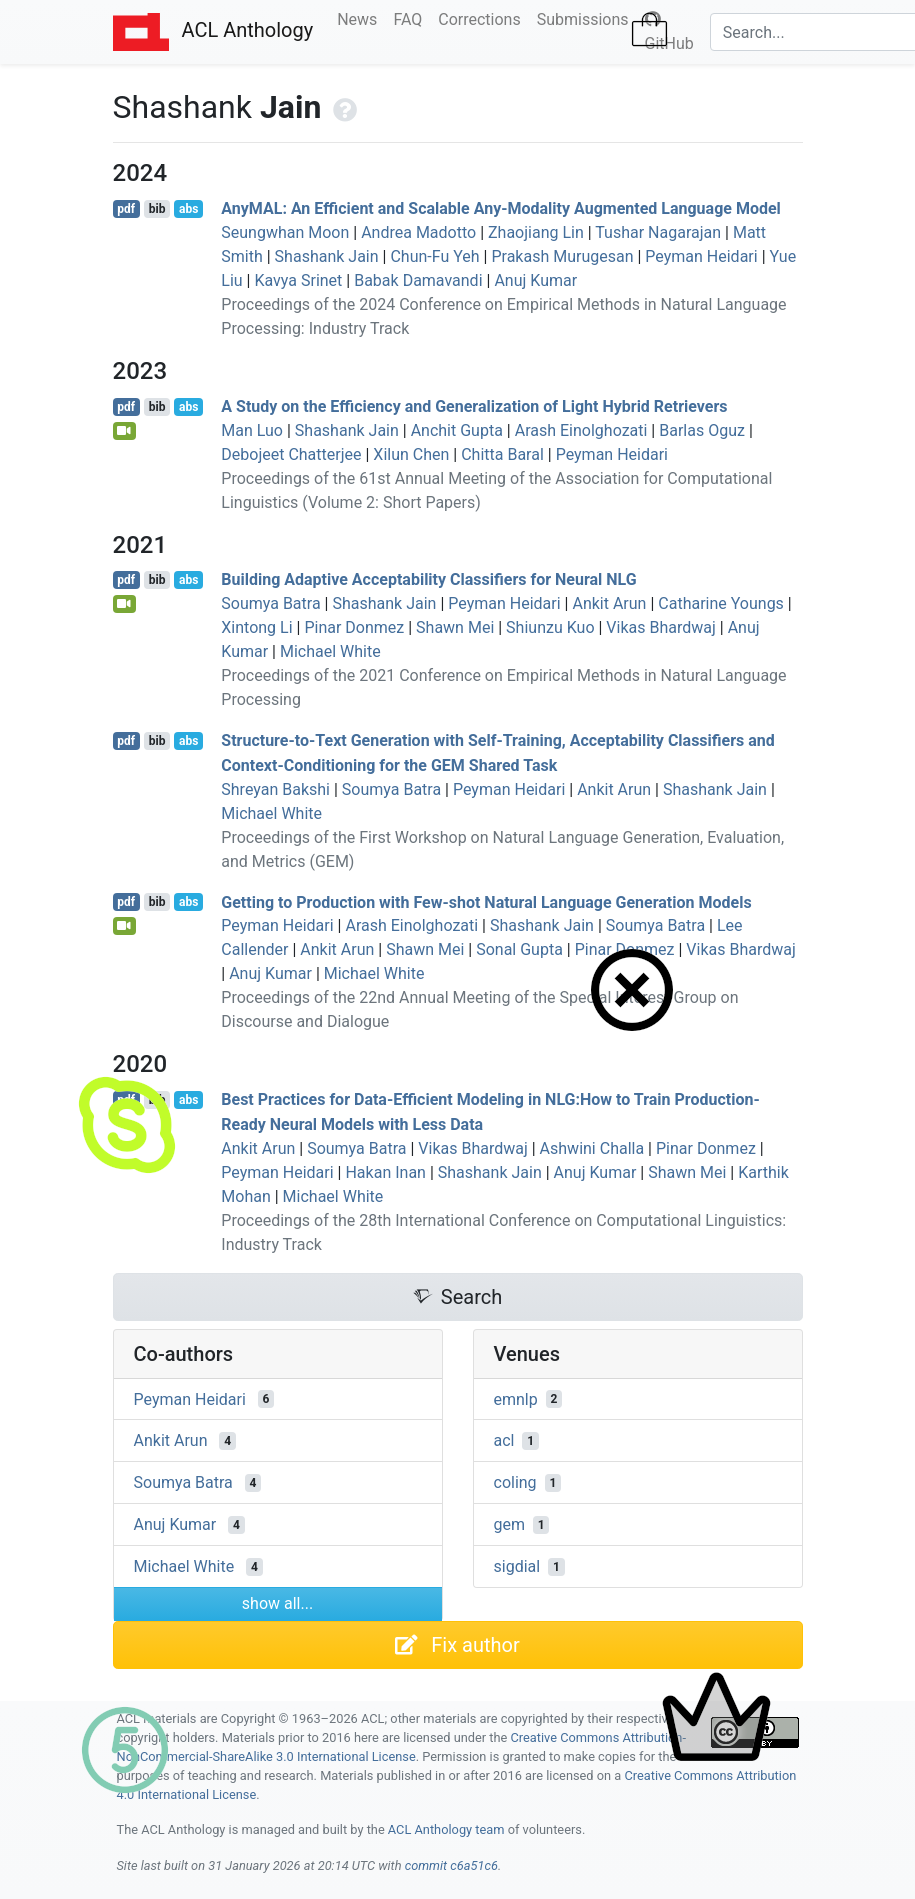 The height and width of the screenshot is (1899, 915). I want to click on open Skype app, so click(127, 1125).